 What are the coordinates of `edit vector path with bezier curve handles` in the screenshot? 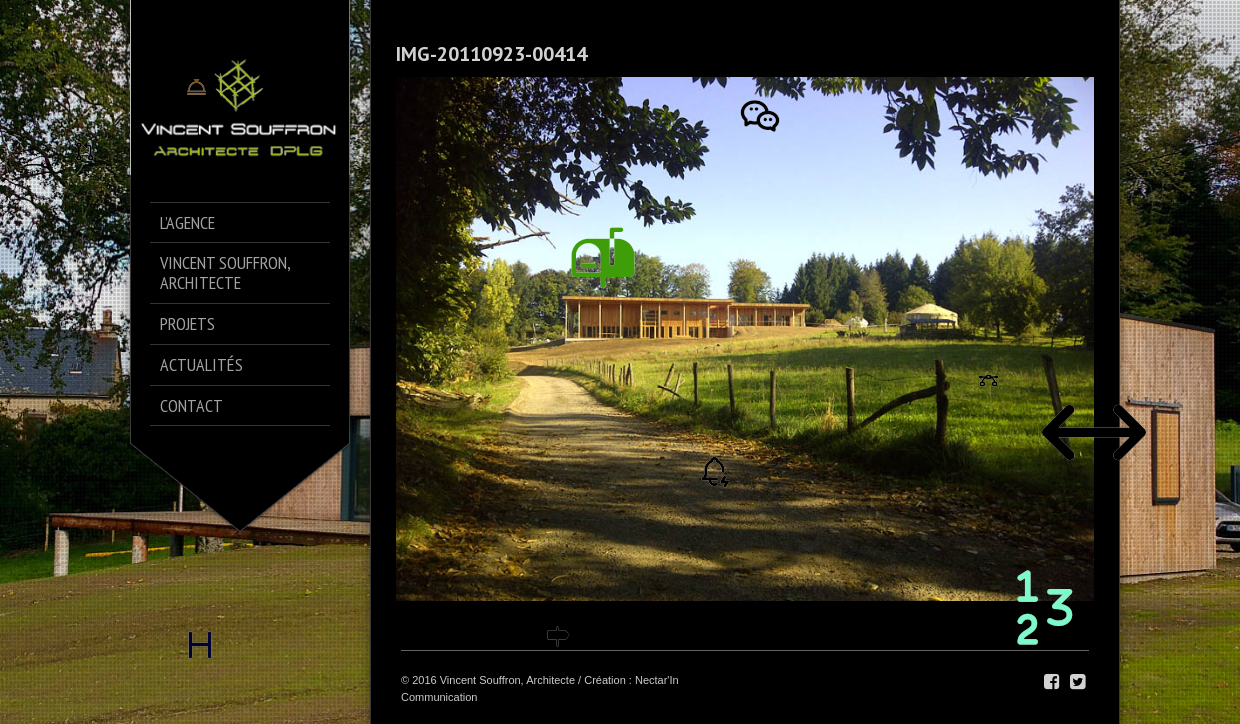 It's located at (988, 380).